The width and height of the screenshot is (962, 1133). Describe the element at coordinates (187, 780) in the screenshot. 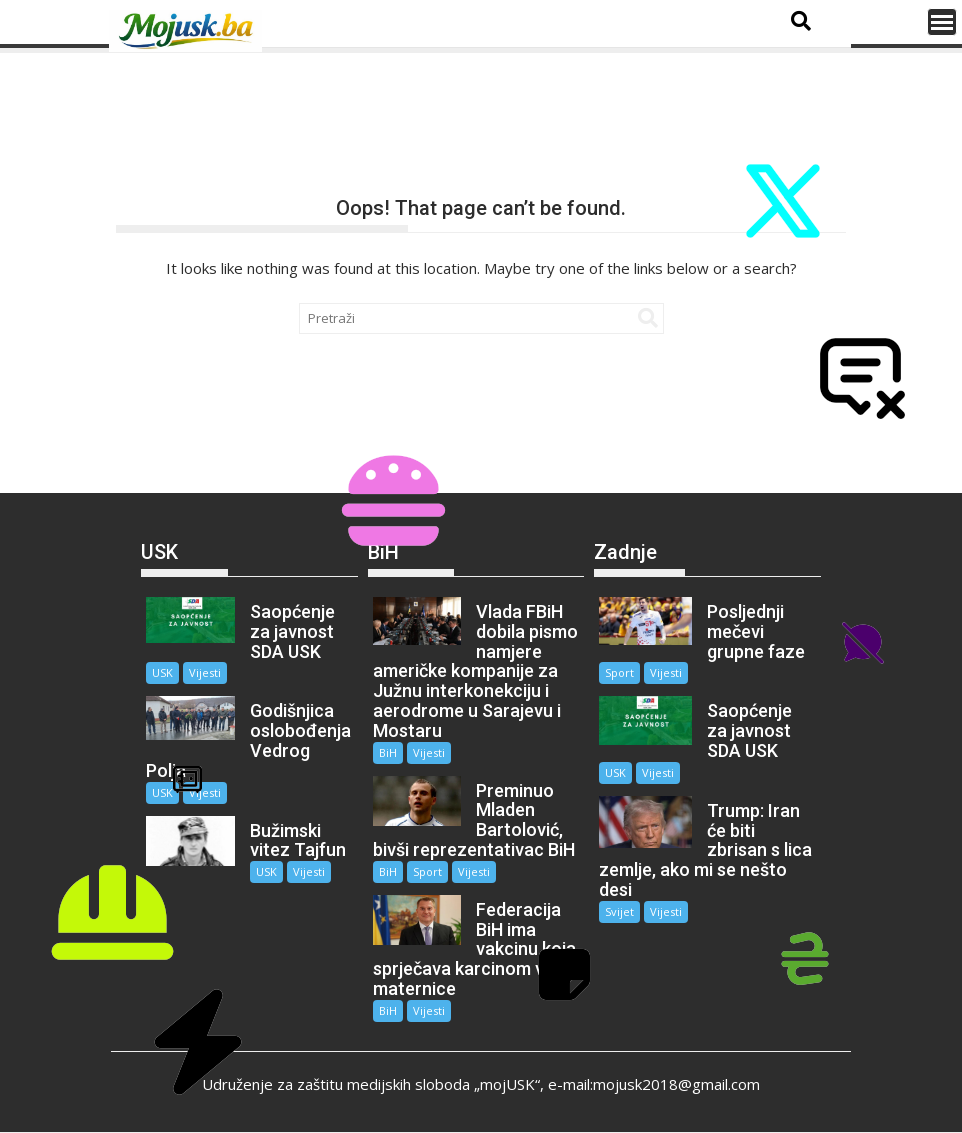

I see `access fiscal host settings` at that location.